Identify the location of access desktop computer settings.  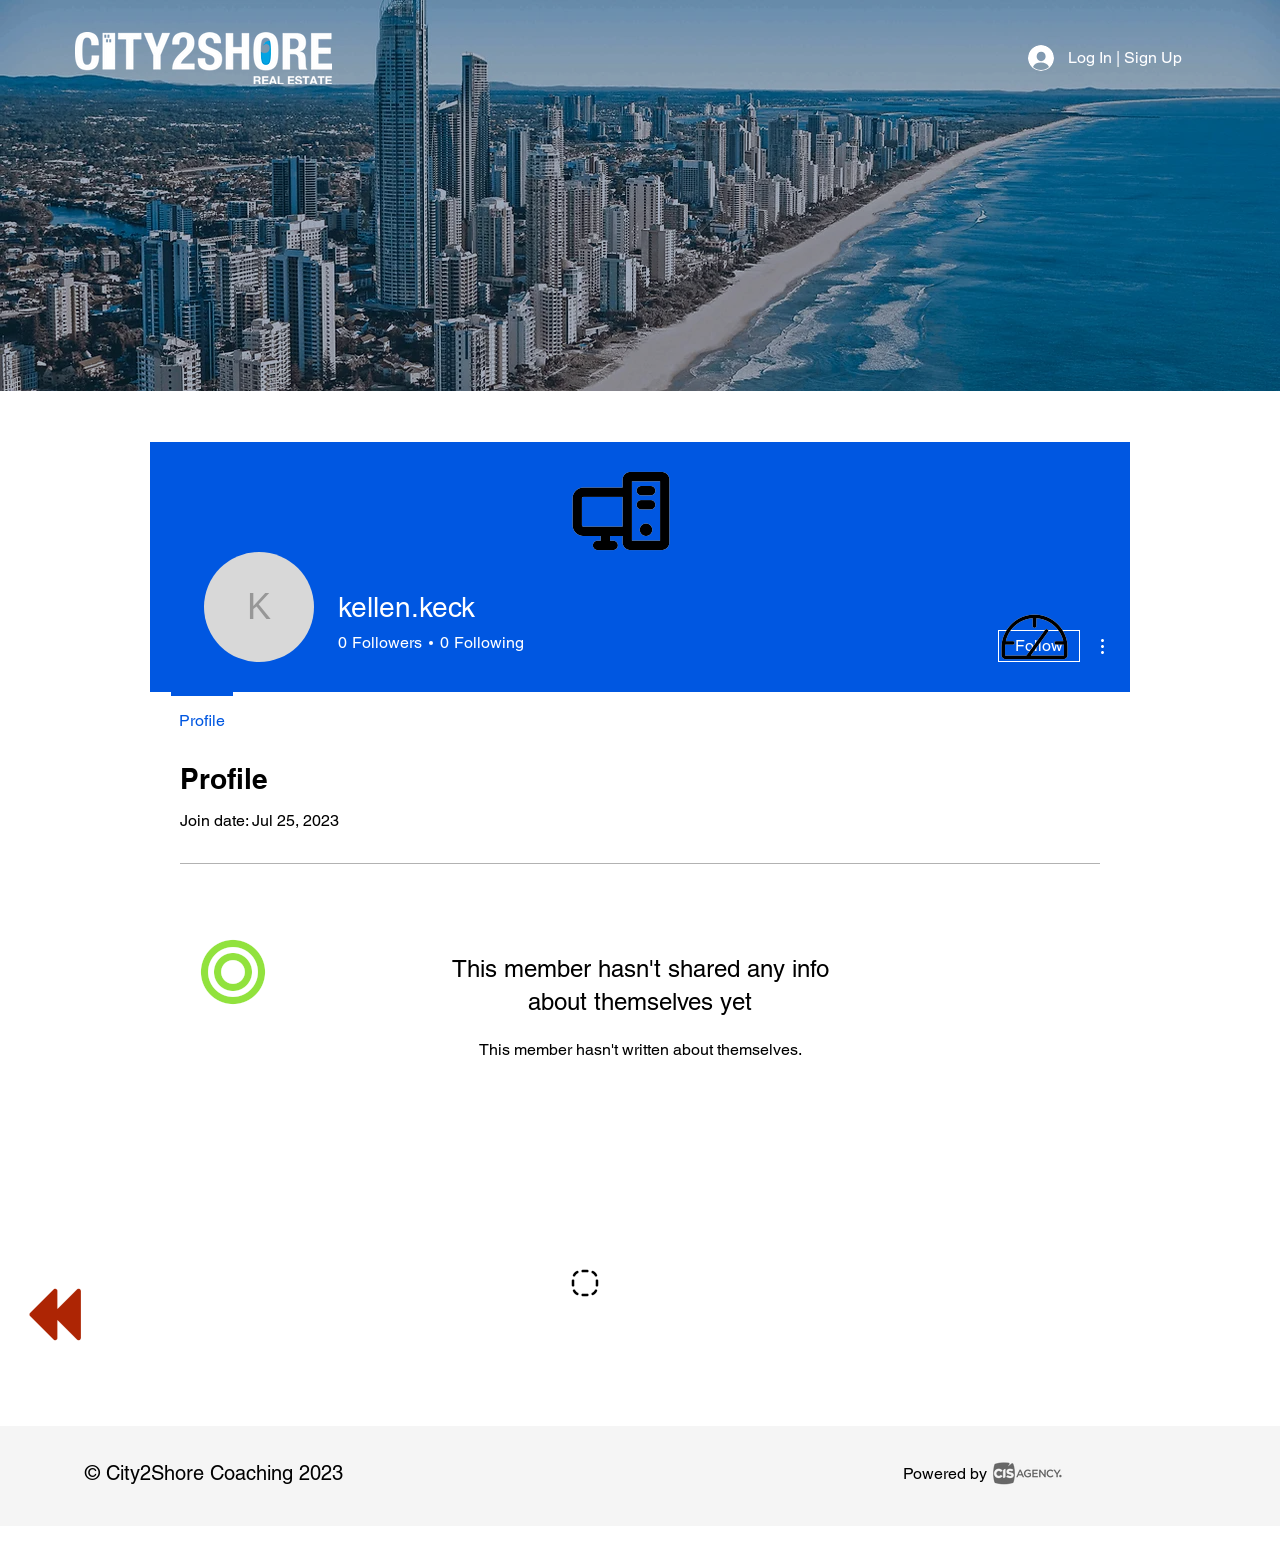
(621, 511).